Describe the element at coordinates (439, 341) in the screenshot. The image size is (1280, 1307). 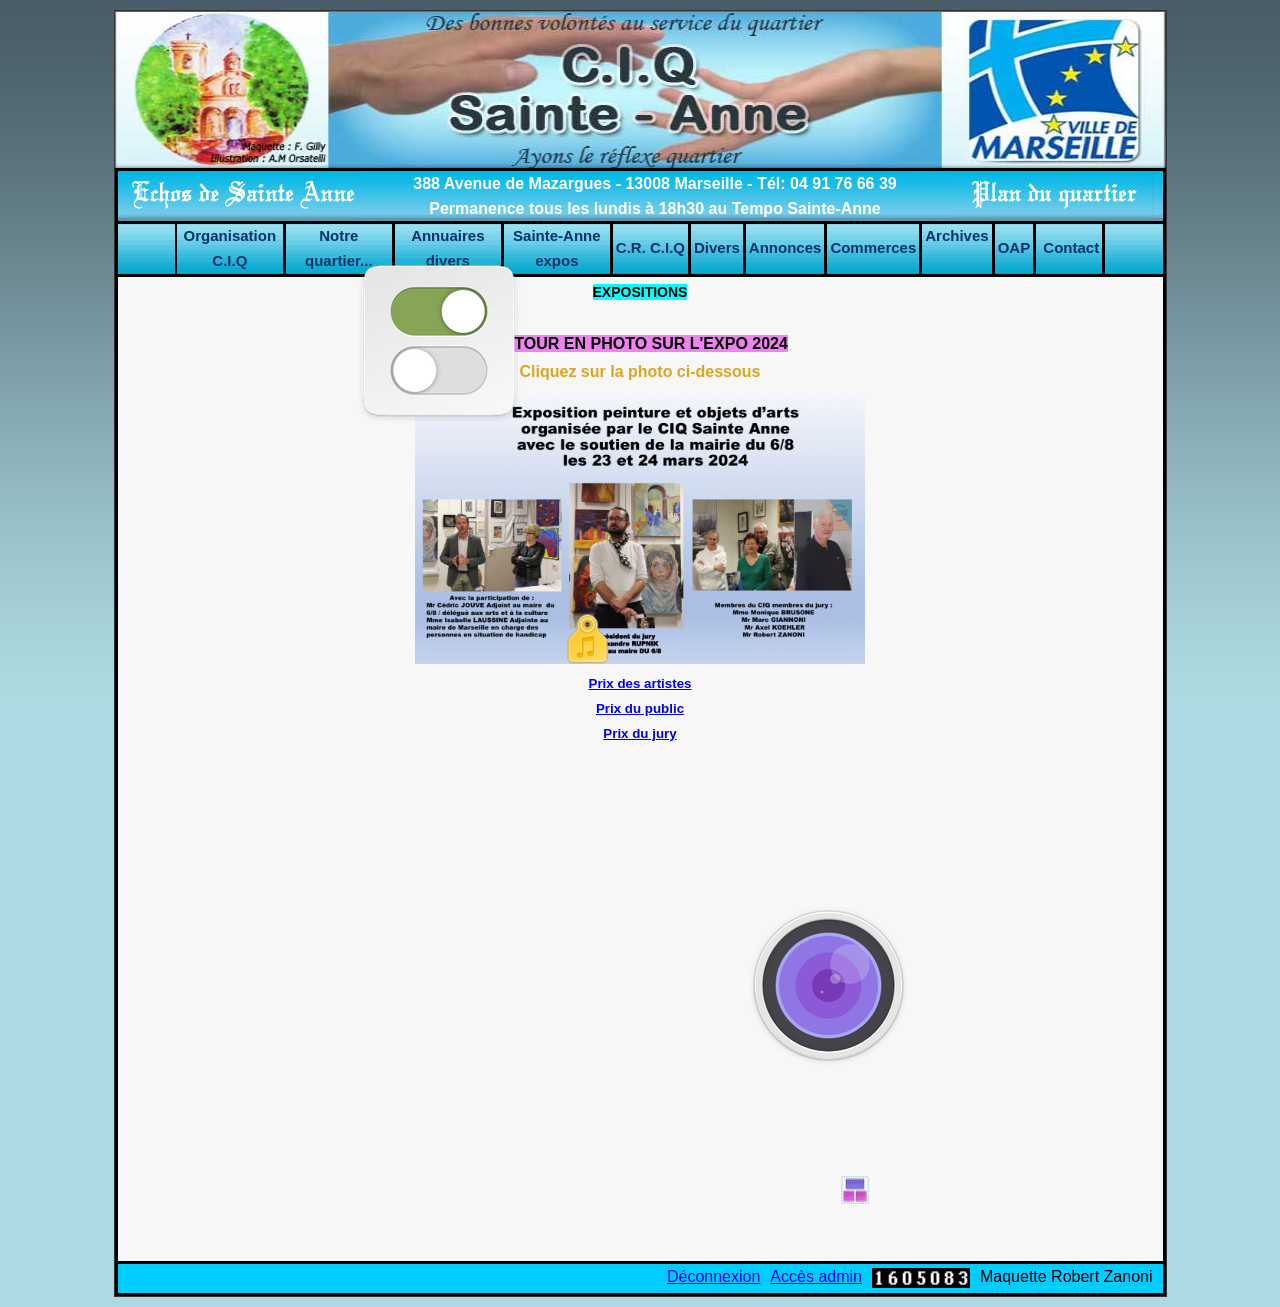
I see `open gnome tweaks settings` at that location.